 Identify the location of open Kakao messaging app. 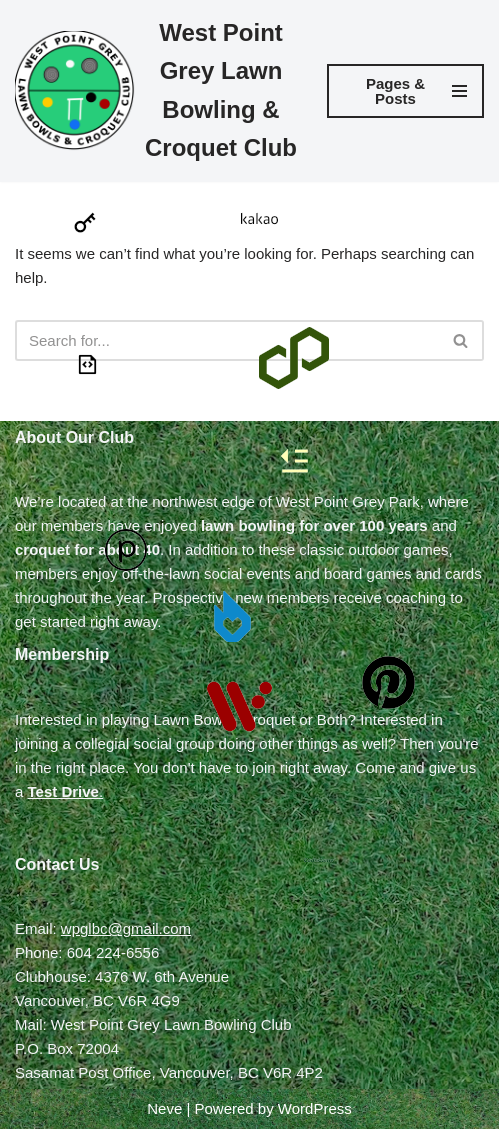
(259, 218).